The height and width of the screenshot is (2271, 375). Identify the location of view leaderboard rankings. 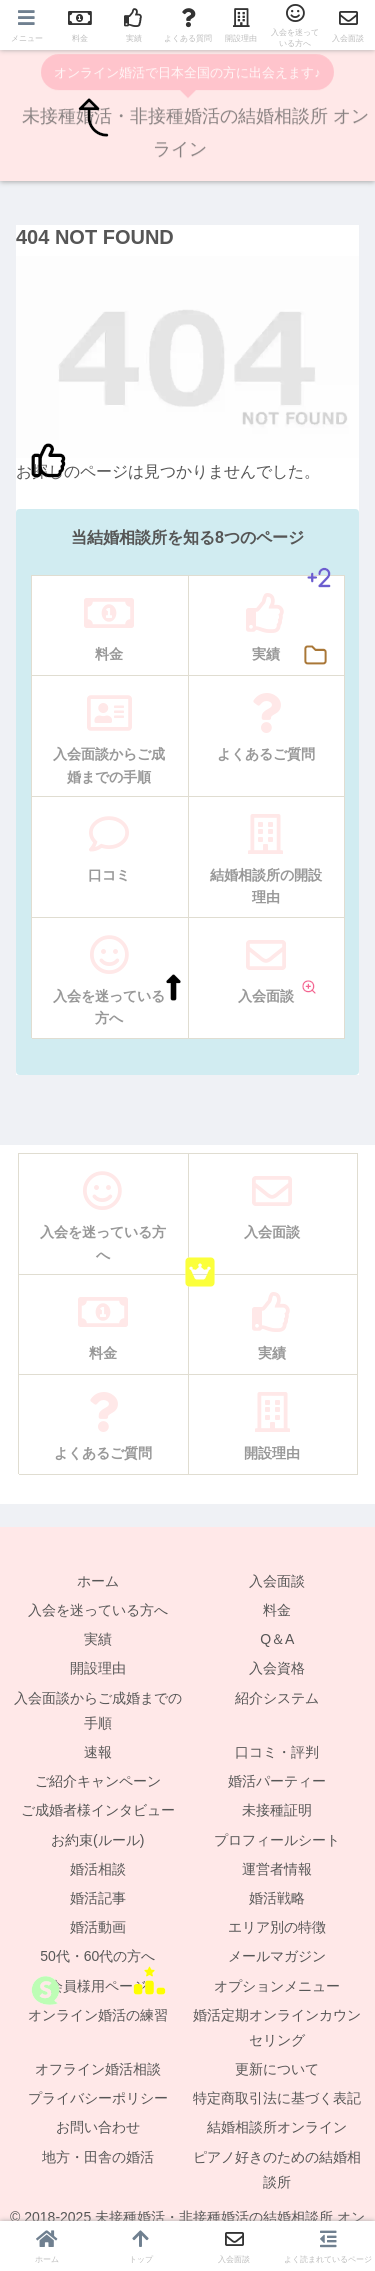
(149, 1980).